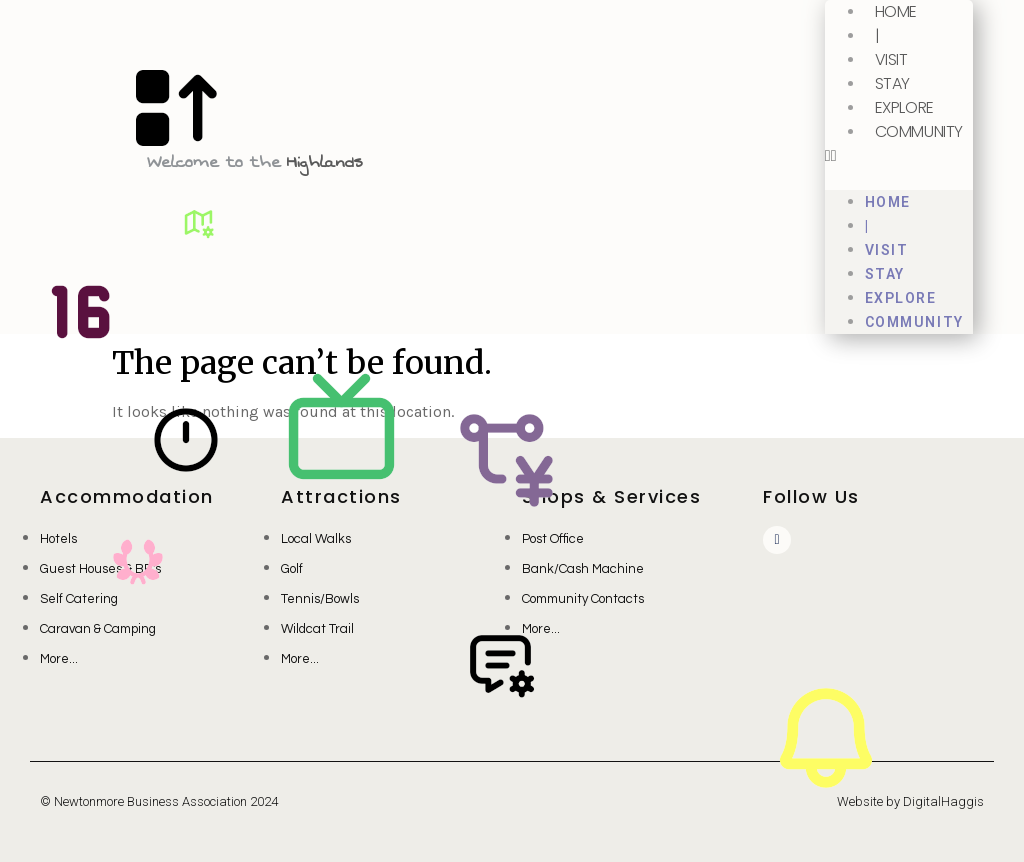 The image size is (1024, 862). I want to click on access message settings, so click(500, 662).